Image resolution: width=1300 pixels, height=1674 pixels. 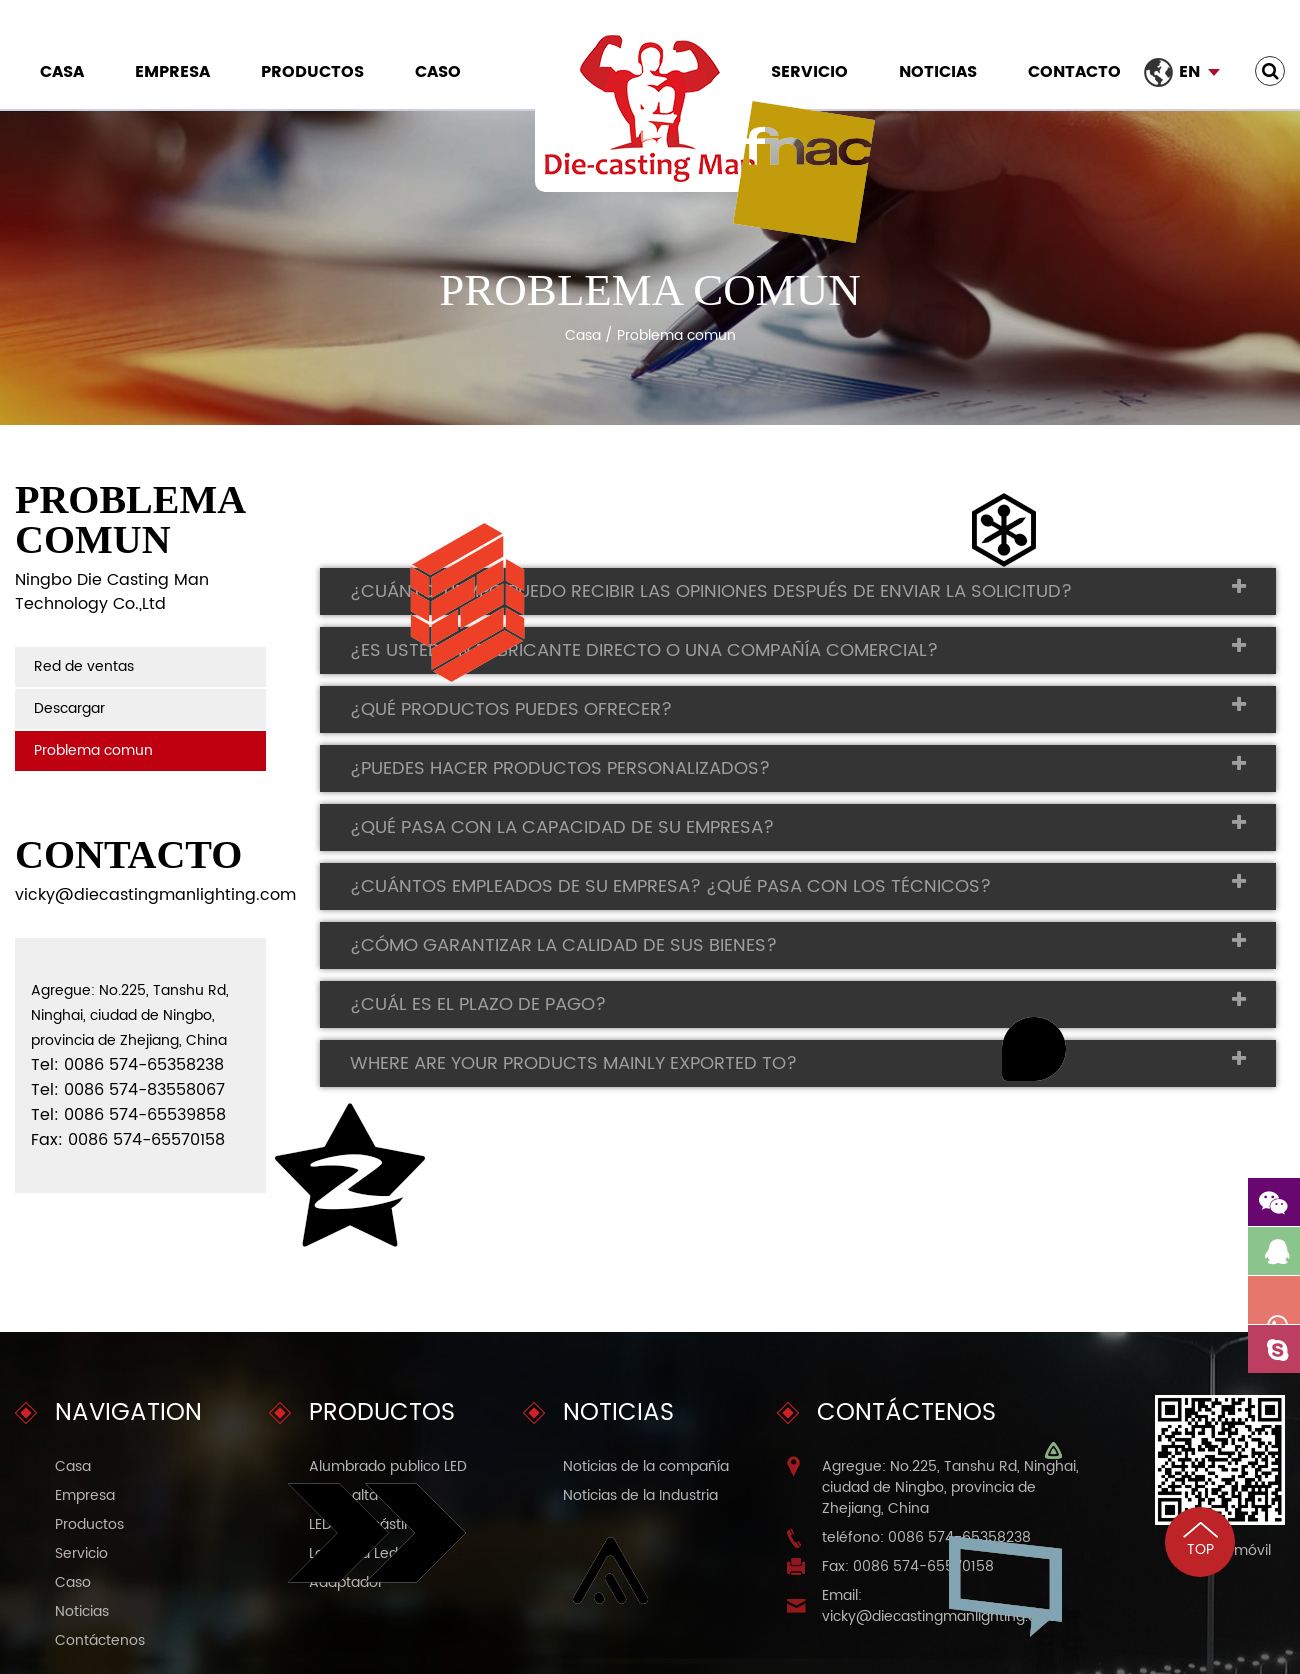 I want to click on open Jellyfin media server app, so click(x=1053, y=1450).